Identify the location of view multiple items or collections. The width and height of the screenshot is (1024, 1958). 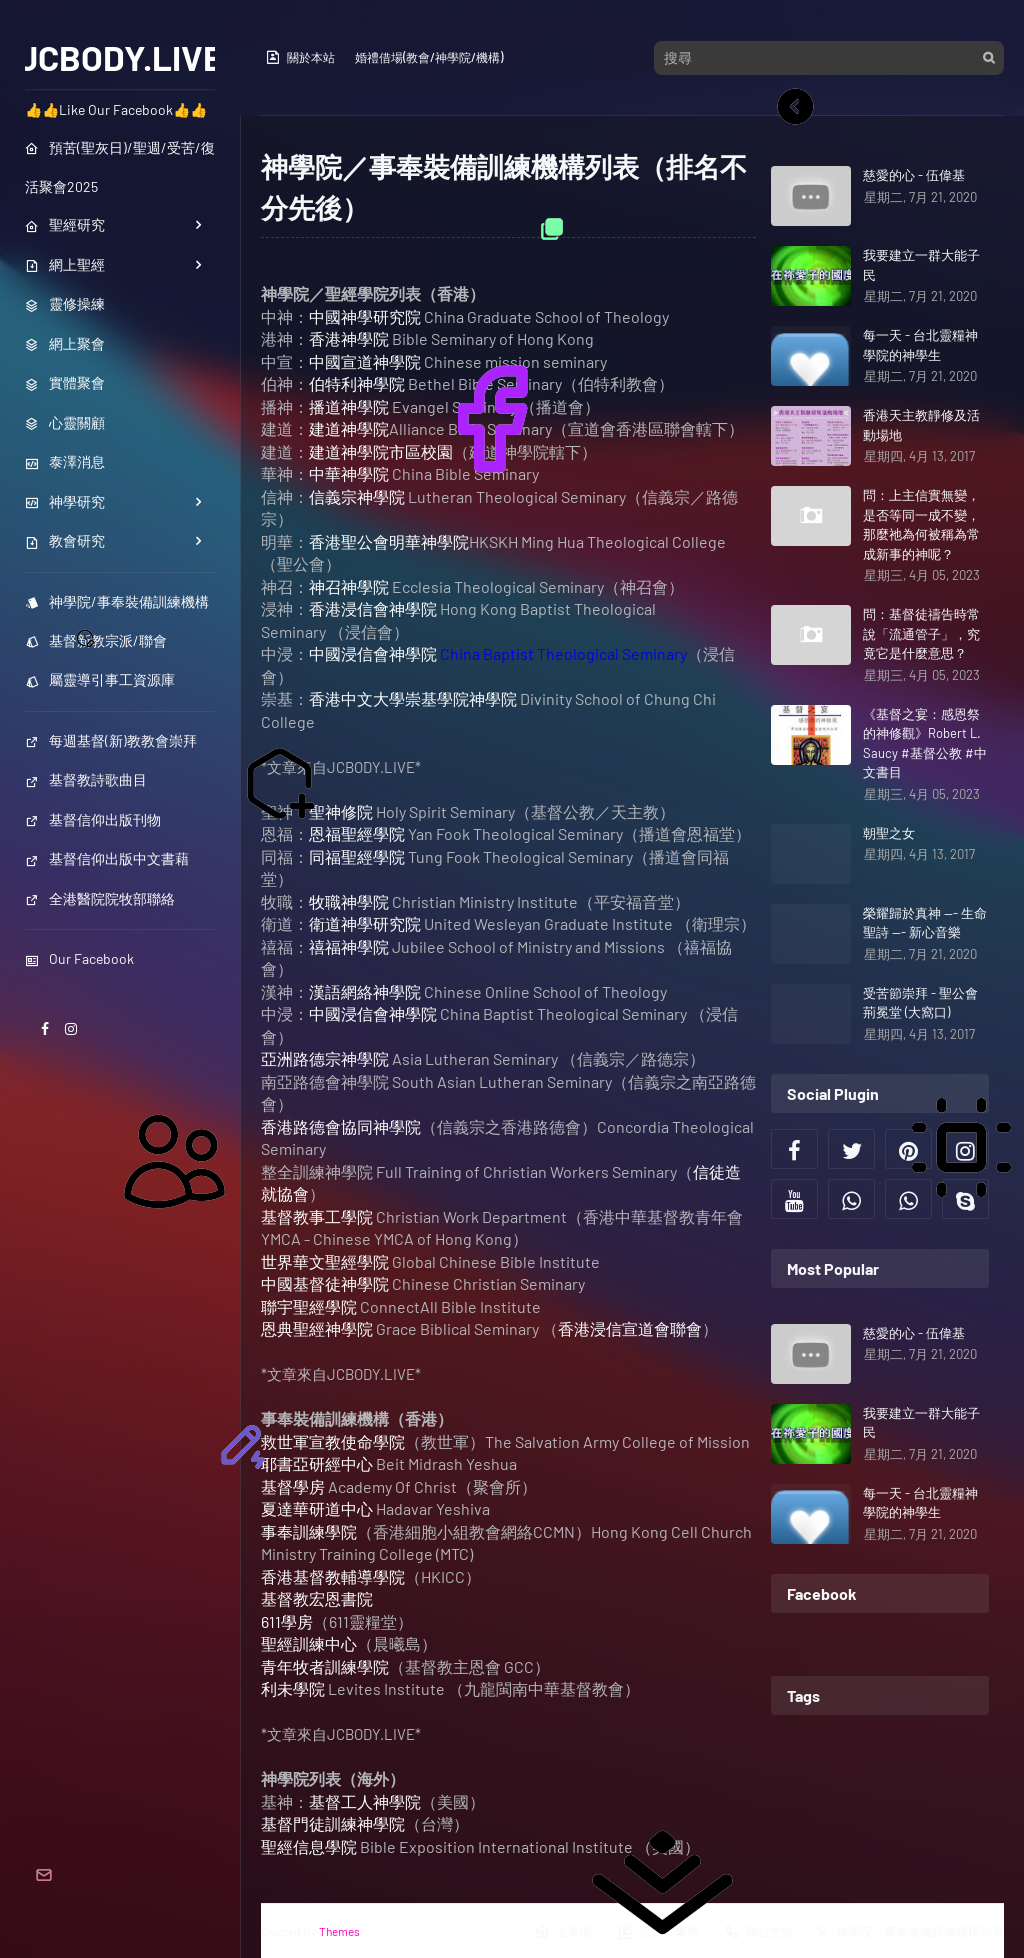
(552, 229).